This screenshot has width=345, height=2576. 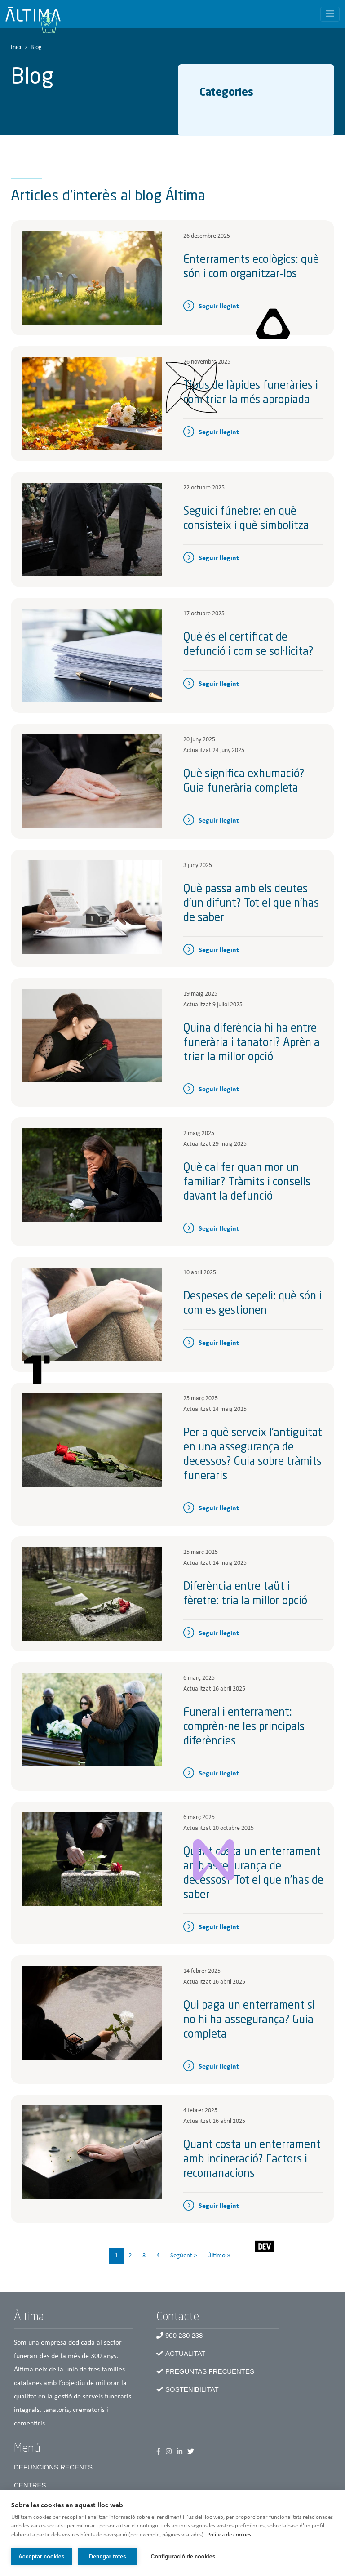 I want to click on HTC Vive brand logo, so click(x=273, y=324).